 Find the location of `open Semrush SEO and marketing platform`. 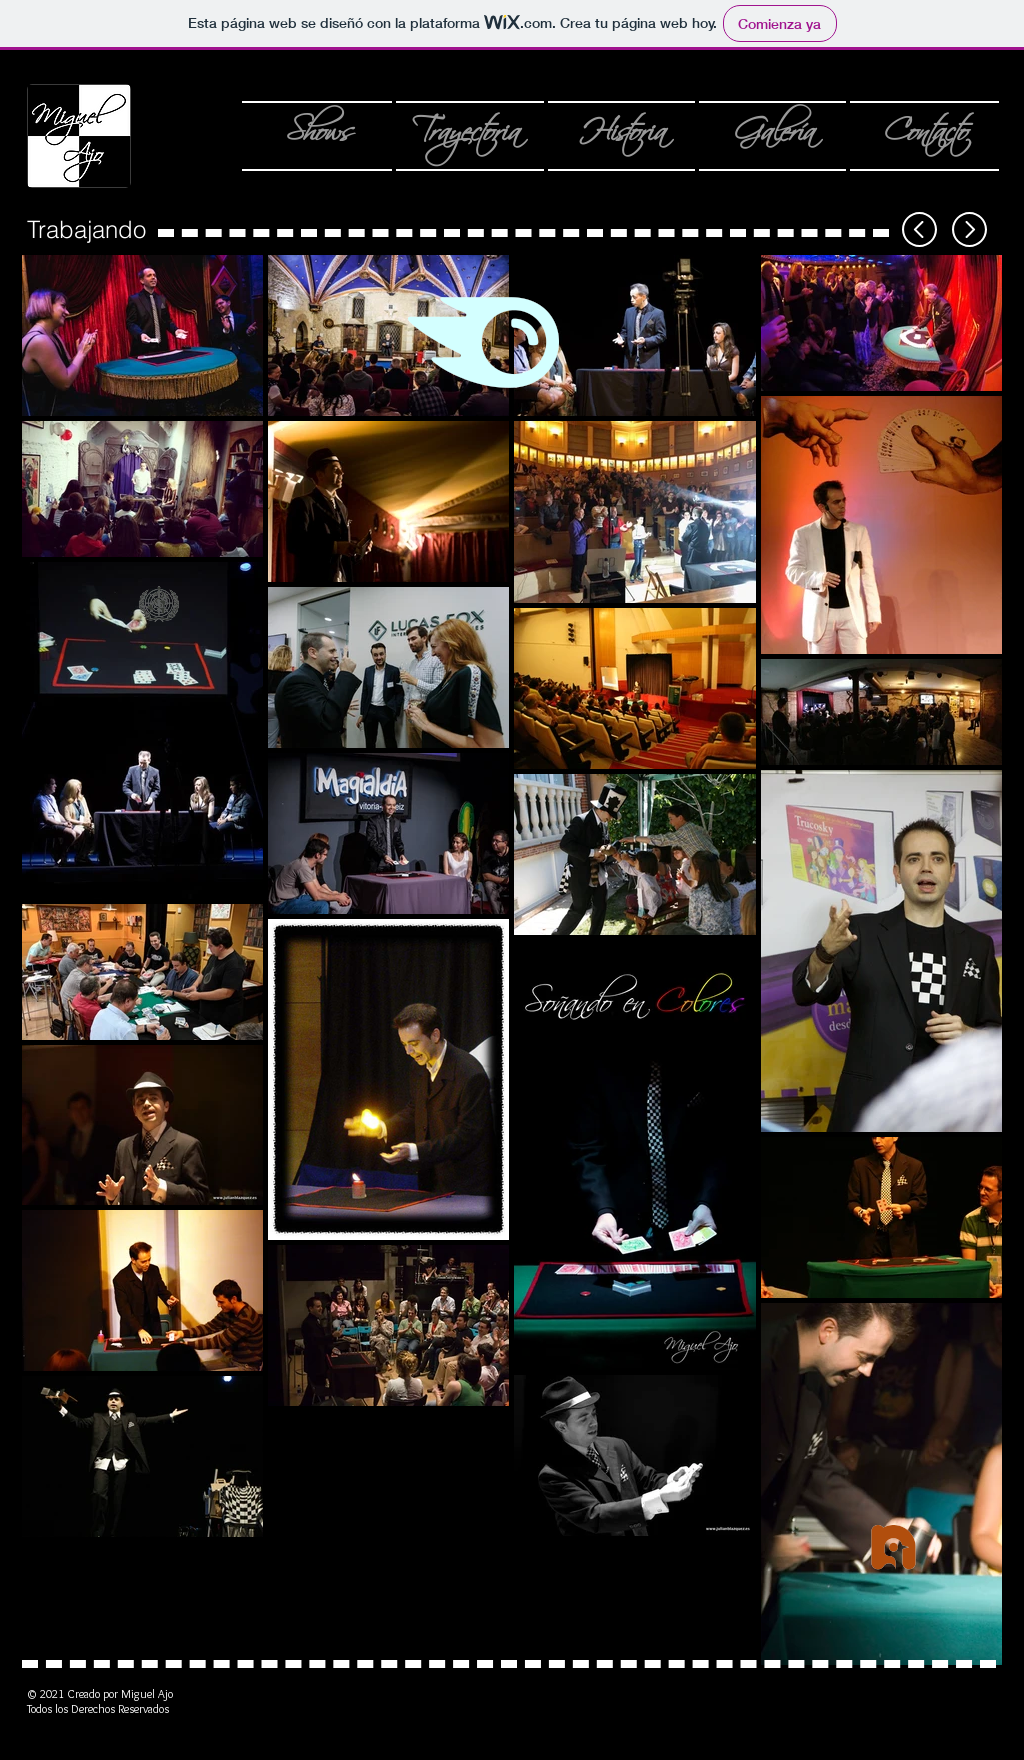

open Semrush SEO and marketing platform is located at coordinates (483, 342).